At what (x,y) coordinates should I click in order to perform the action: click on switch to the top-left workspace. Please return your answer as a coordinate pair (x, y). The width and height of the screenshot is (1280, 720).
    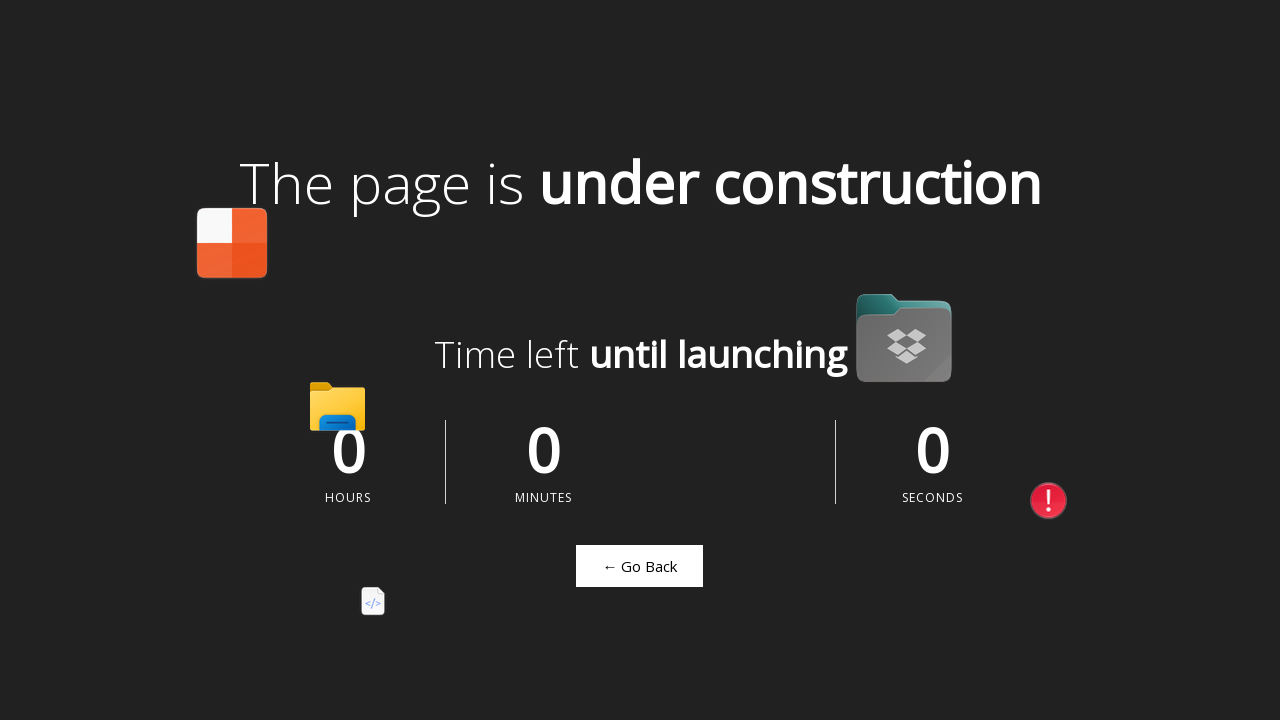
    Looking at the image, I should click on (232, 243).